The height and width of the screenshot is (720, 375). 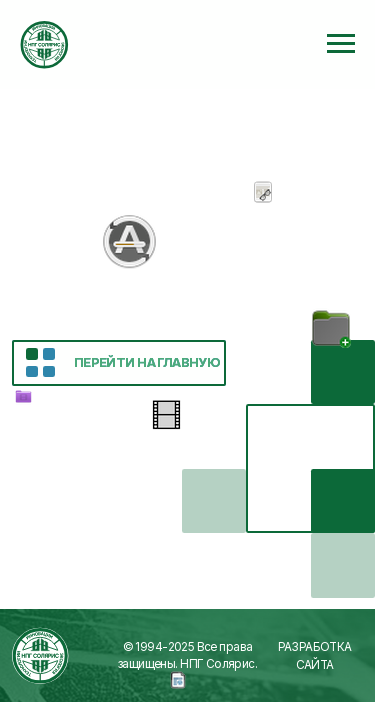 I want to click on open the software update application, so click(x=129, y=241).